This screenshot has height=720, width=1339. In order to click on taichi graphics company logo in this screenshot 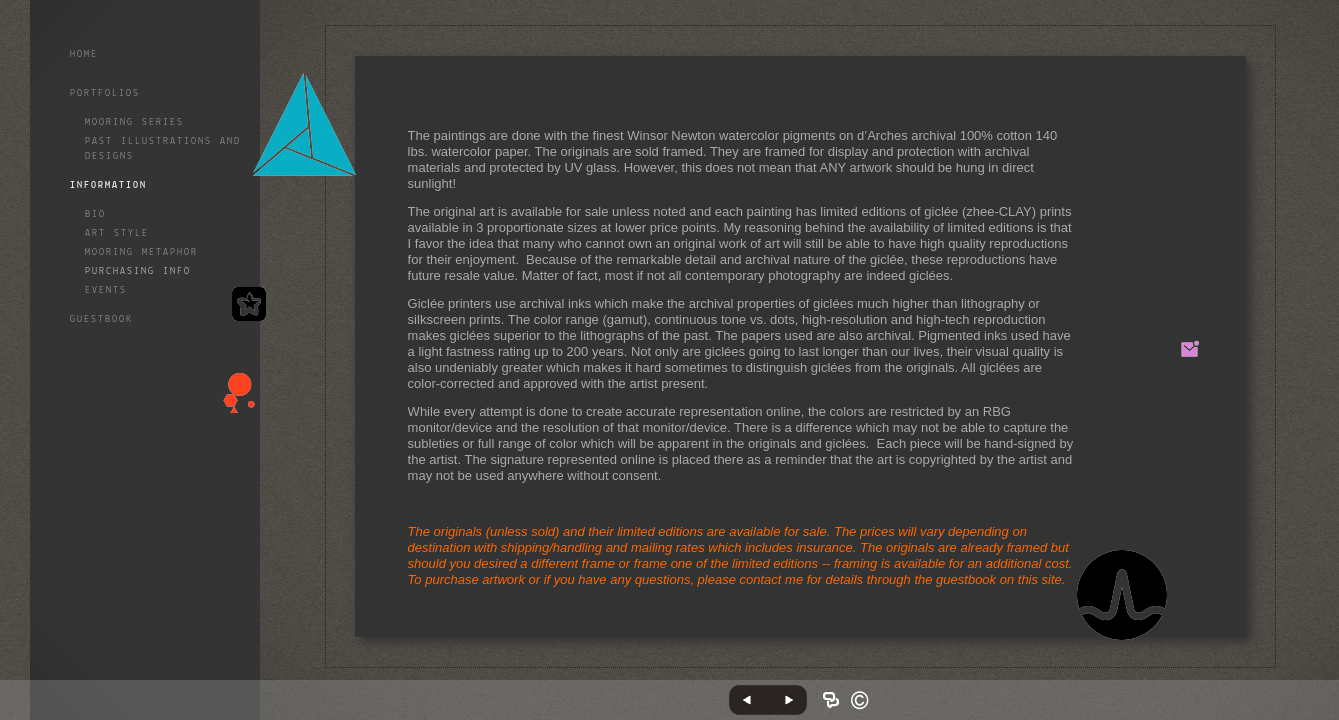, I will do `click(239, 393)`.